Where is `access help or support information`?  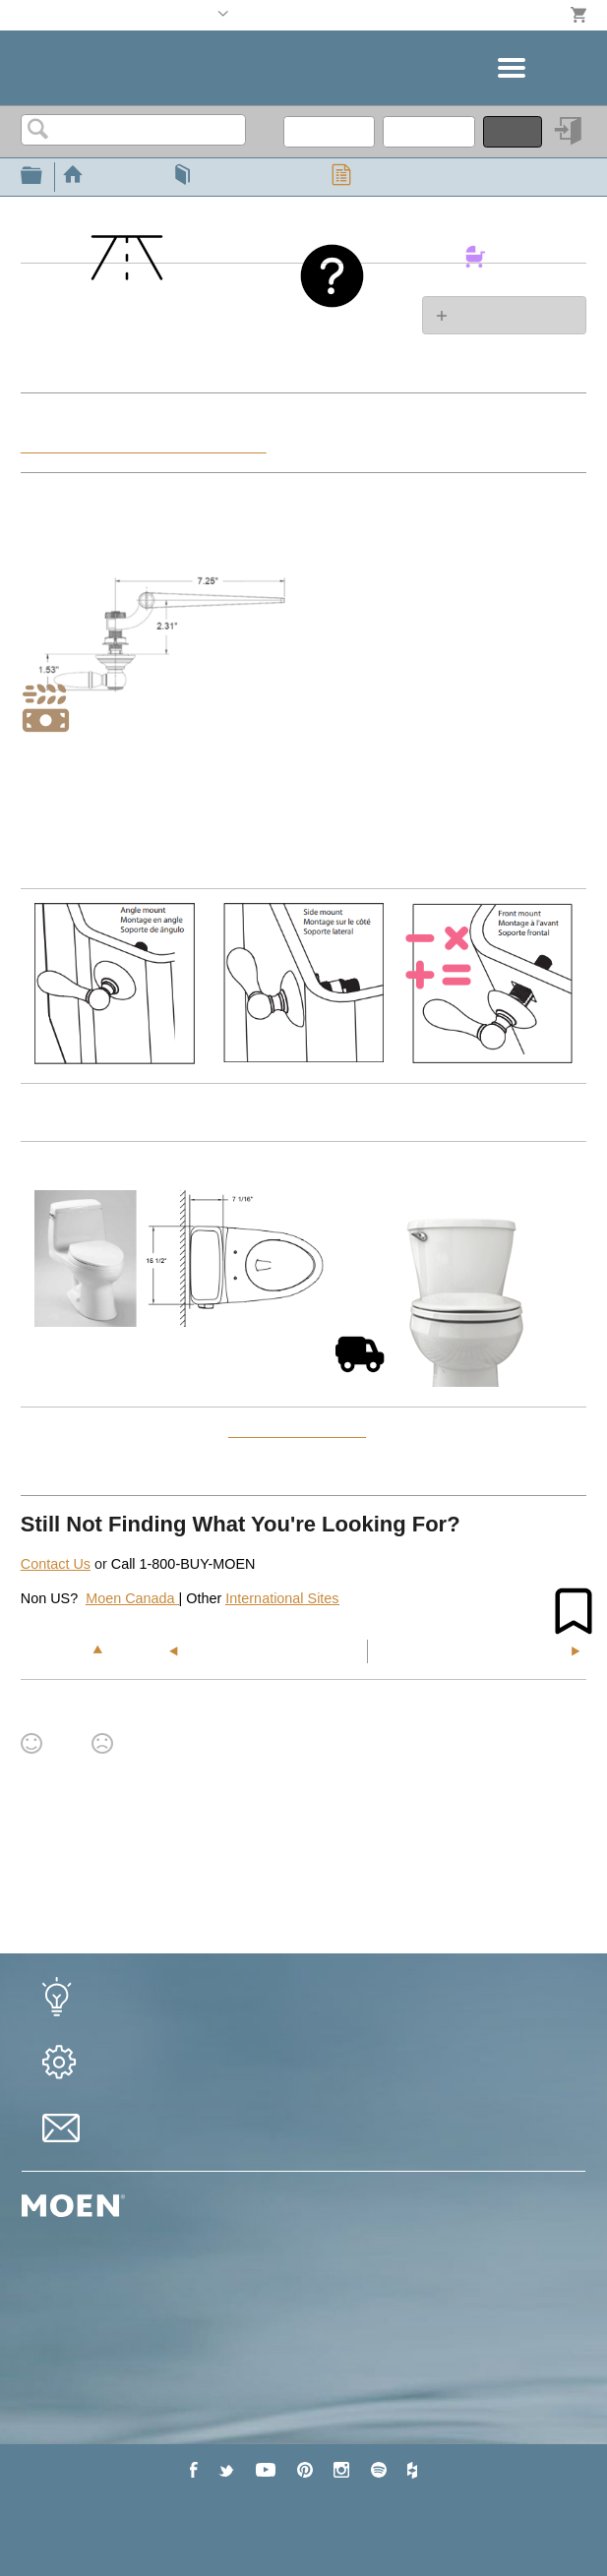
access help or support information is located at coordinates (332, 275).